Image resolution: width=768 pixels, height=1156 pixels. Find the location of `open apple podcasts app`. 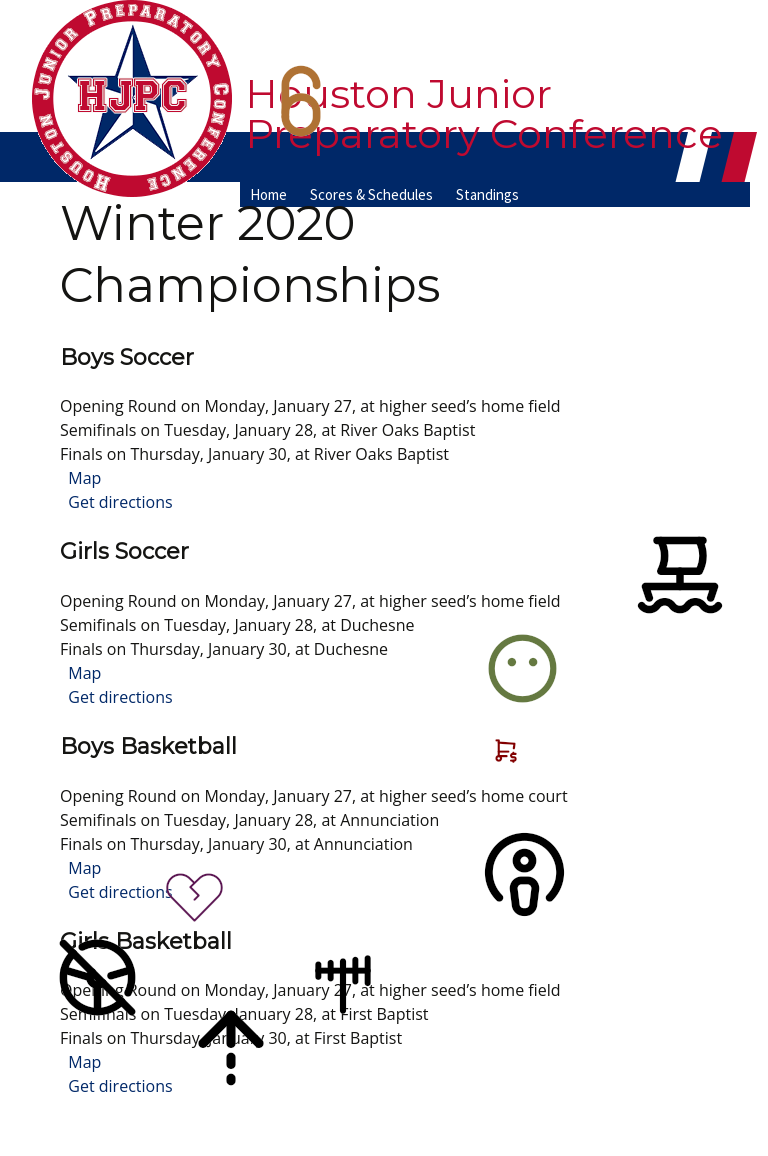

open apple podcasts app is located at coordinates (524, 872).